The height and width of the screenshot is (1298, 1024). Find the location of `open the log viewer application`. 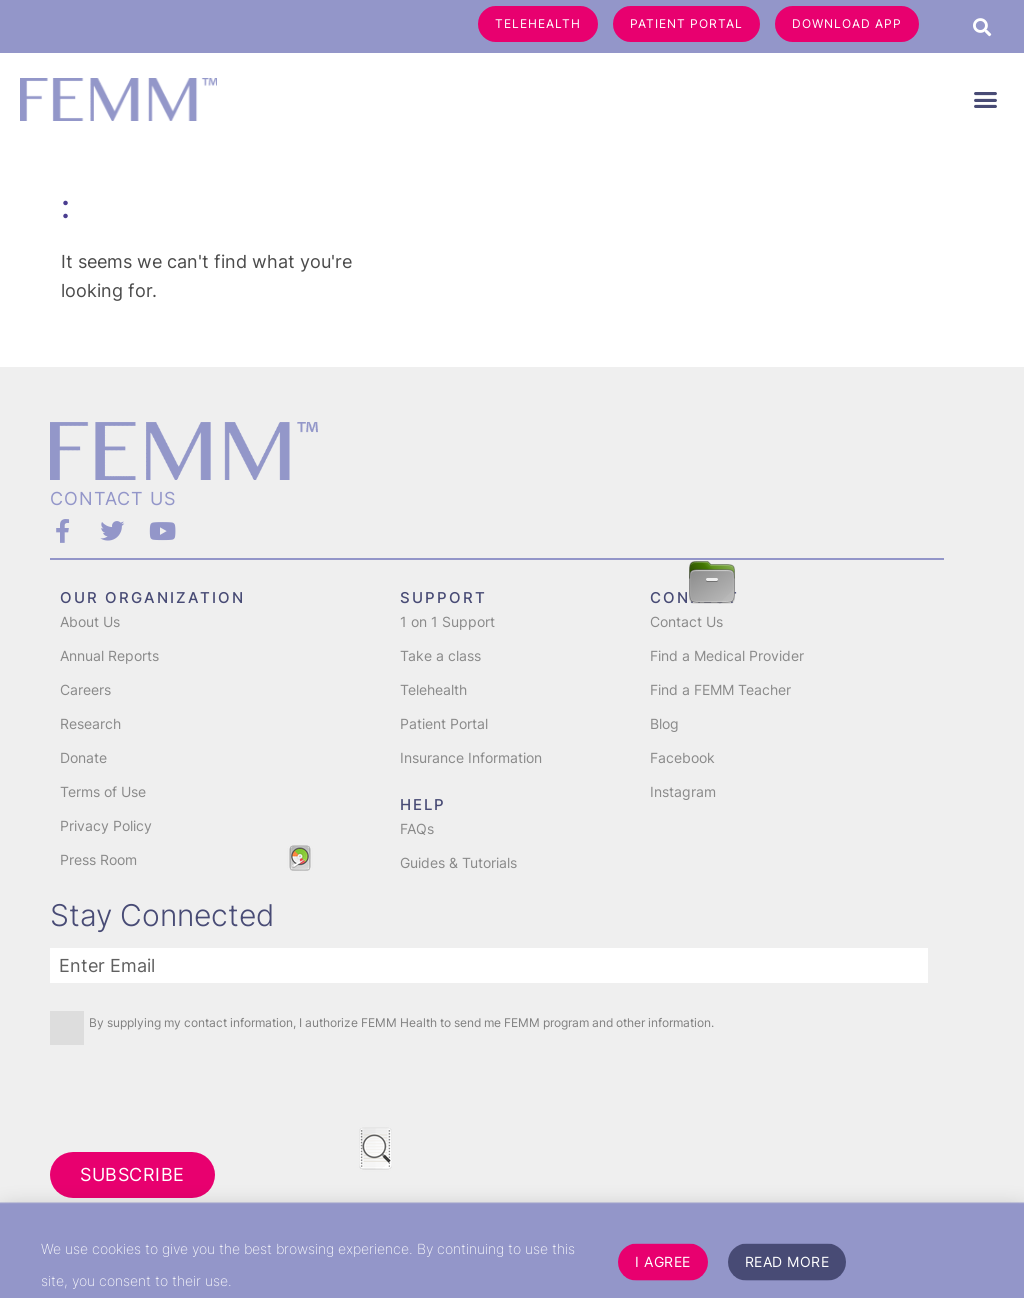

open the log viewer application is located at coordinates (375, 1148).